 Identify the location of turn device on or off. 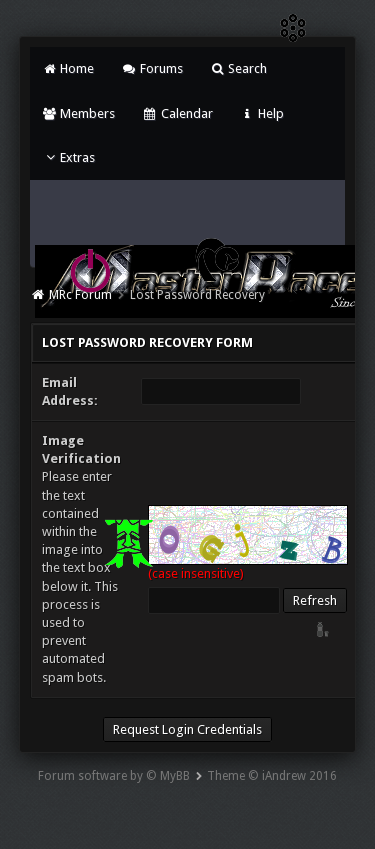
(90, 270).